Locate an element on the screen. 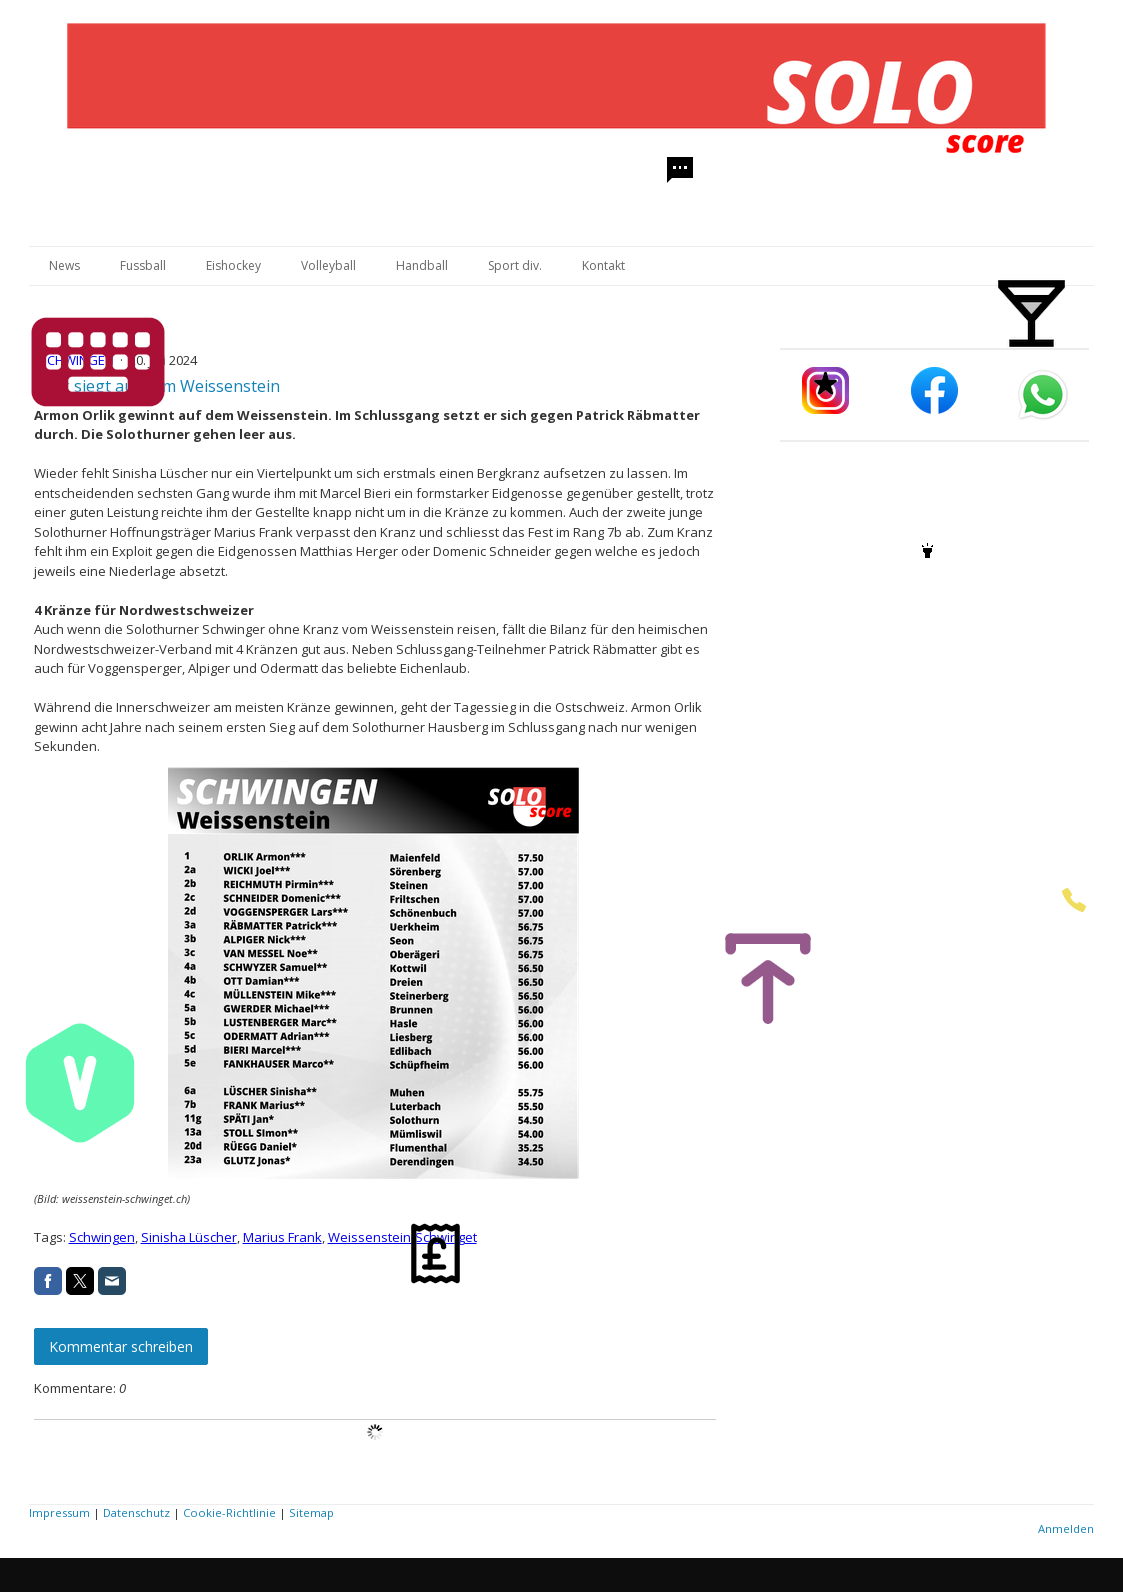 Image resolution: width=1123 pixels, height=1592 pixels. rate or favorite an item is located at coordinates (825, 382).